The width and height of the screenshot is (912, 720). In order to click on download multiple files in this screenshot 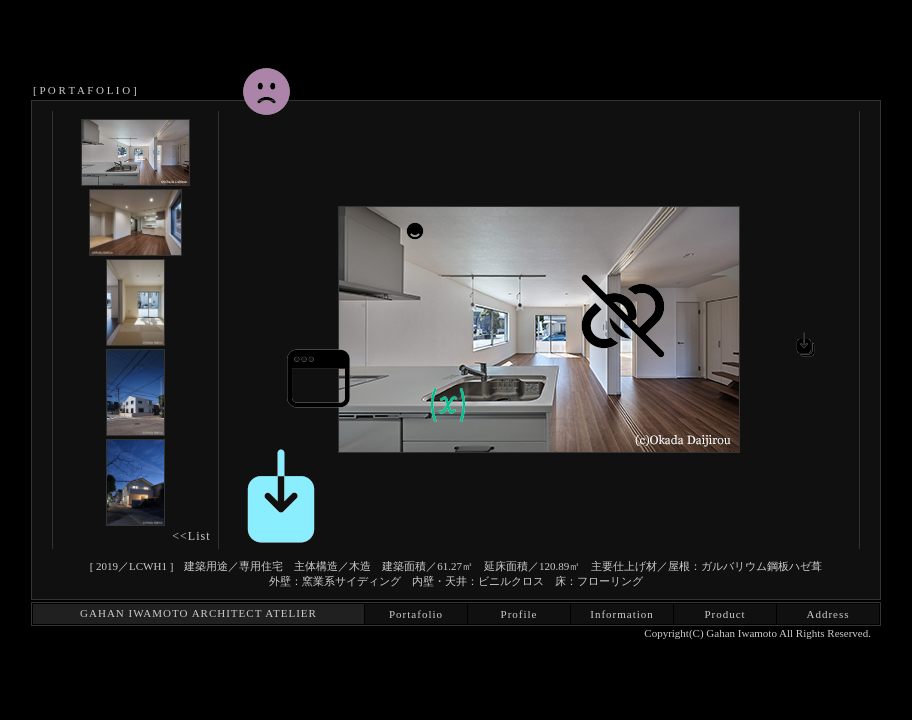, I will do `click(805, 344)`.